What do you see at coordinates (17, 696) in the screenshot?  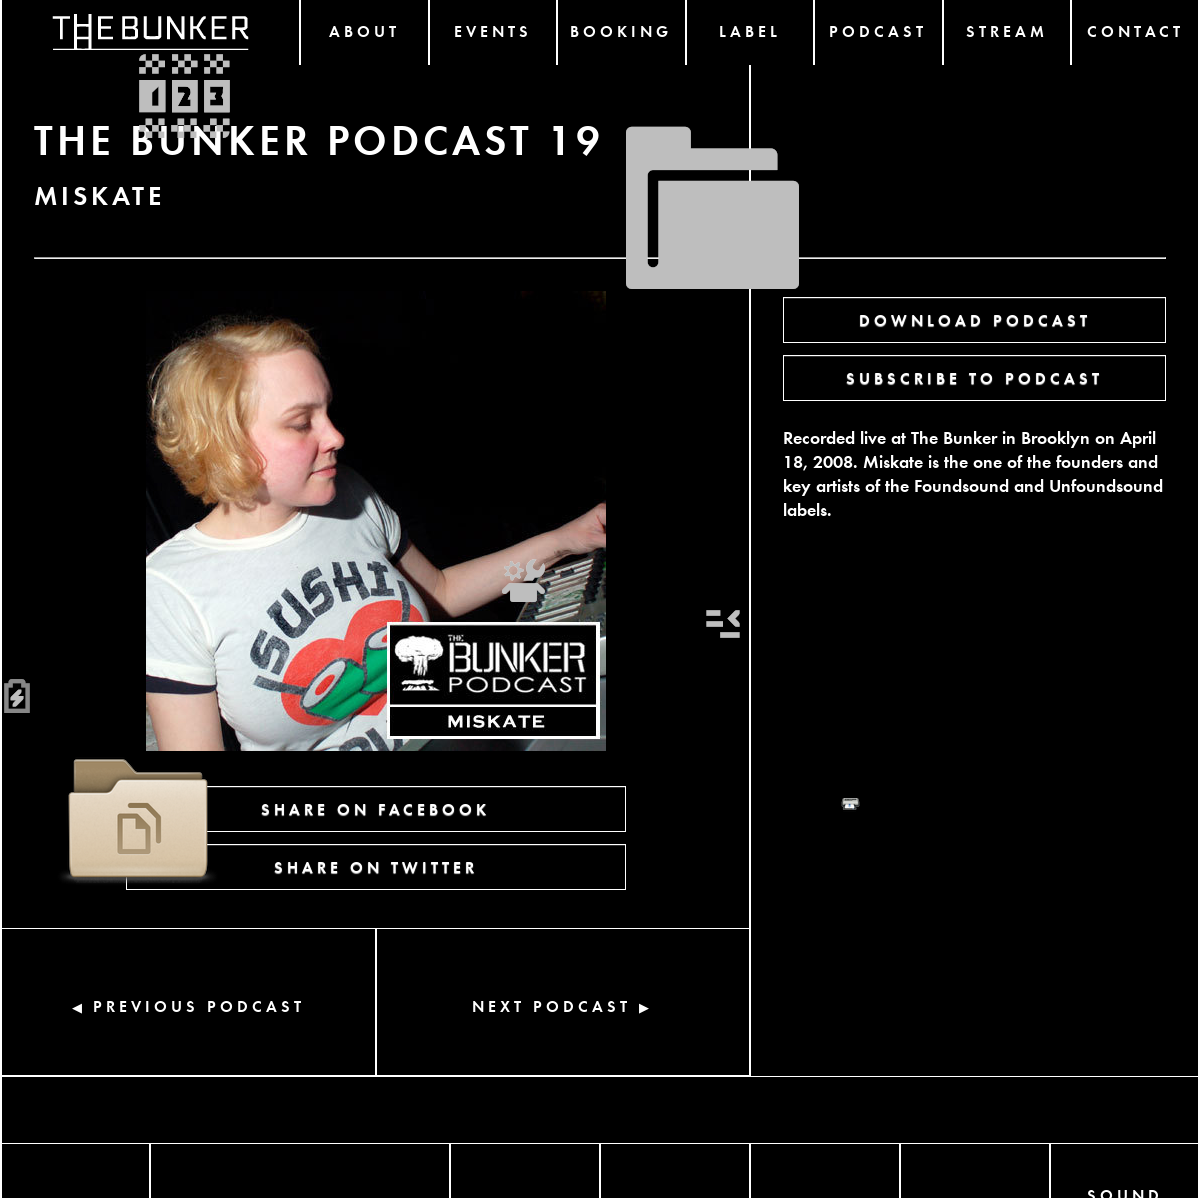 I see `indicates device is connected to power` at bounding box center [17, 696].